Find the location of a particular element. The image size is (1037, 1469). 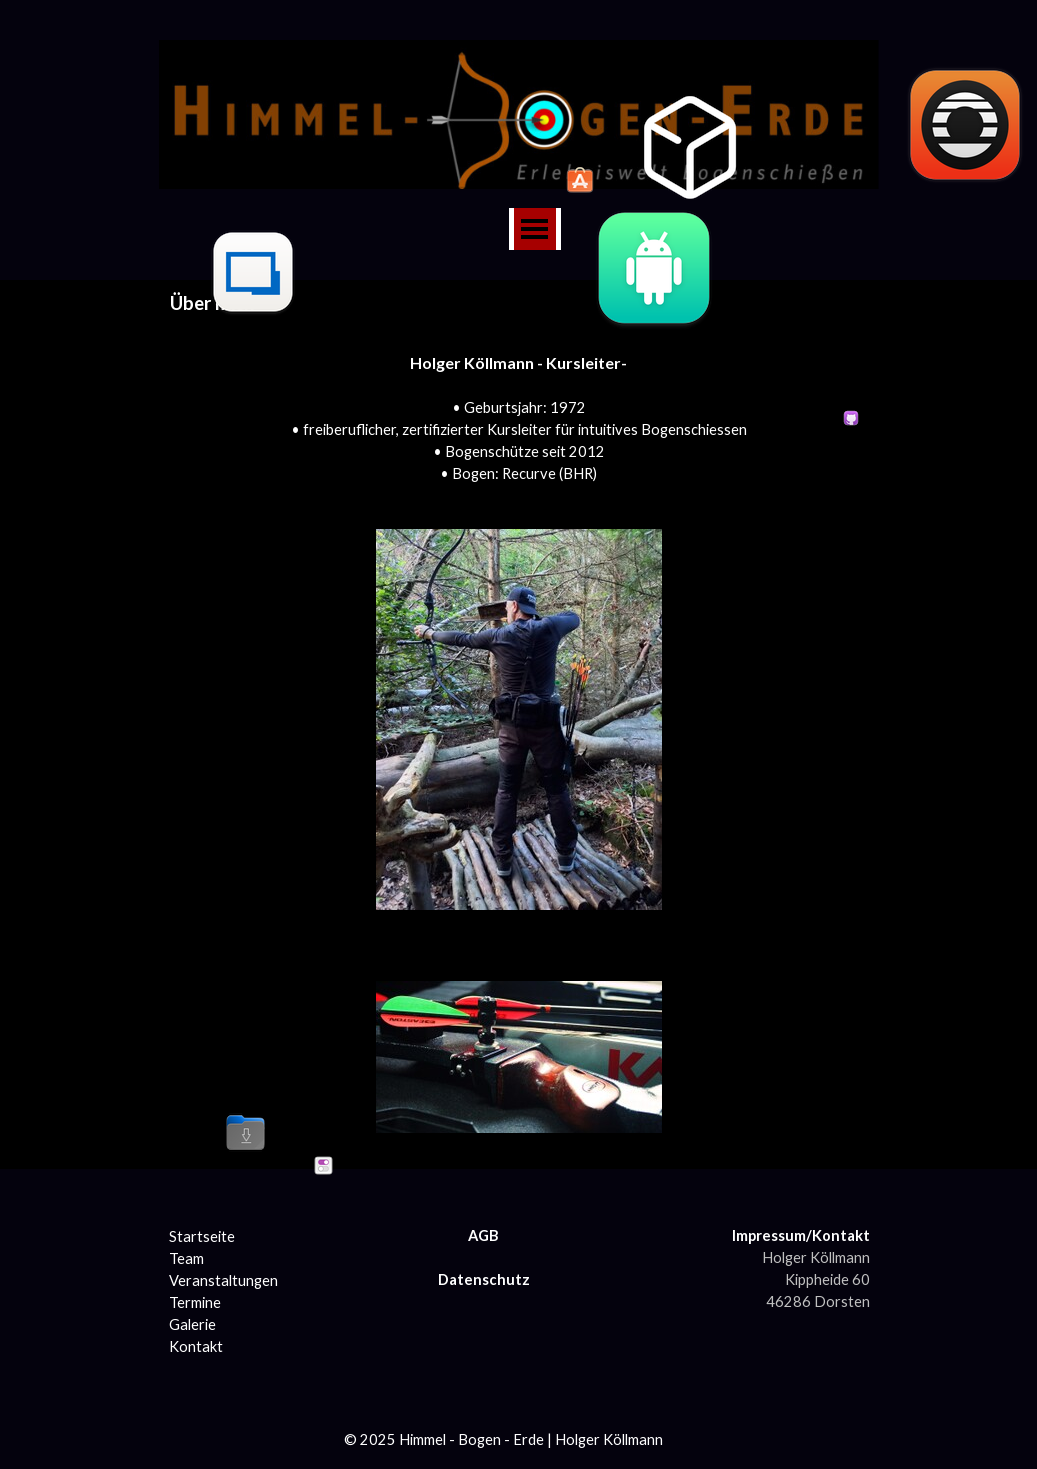

launch anbox android emulator is located at coordinates (654, 268).